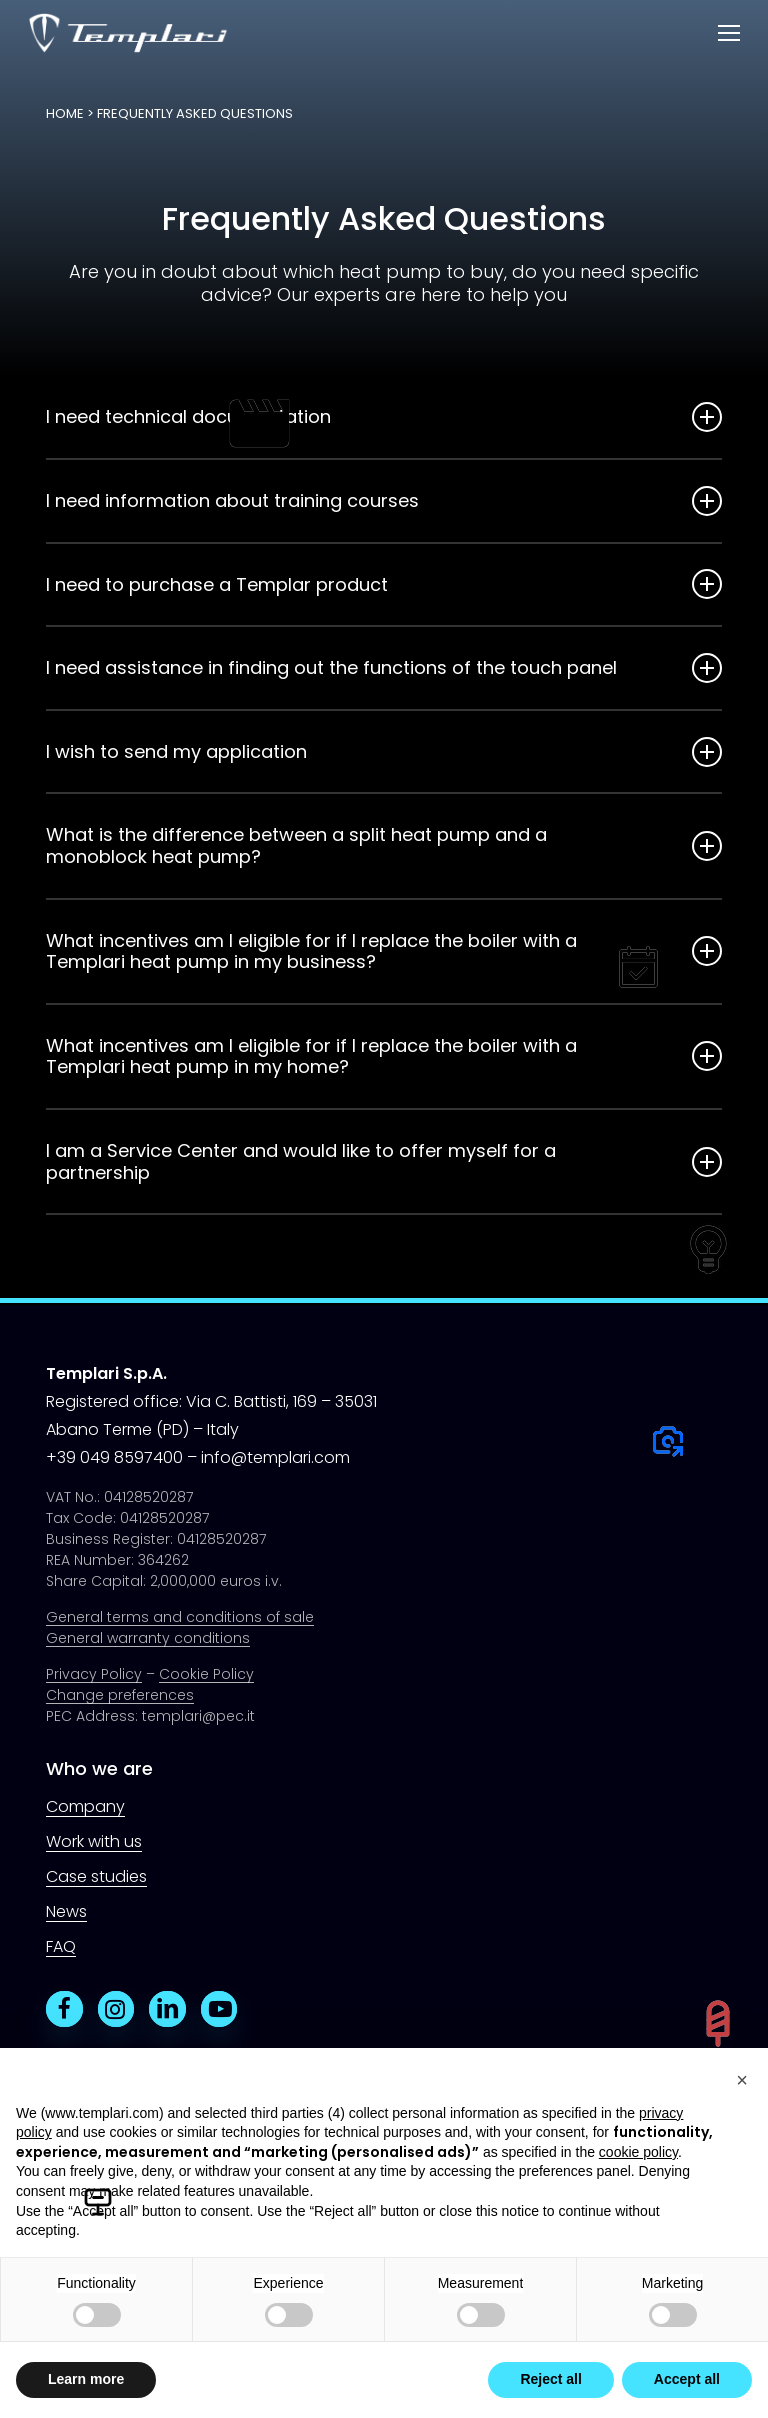  Describe the element at coordinates (718, 2023) in the screenshot. I see `browse desserts or frozen treats` at that location.